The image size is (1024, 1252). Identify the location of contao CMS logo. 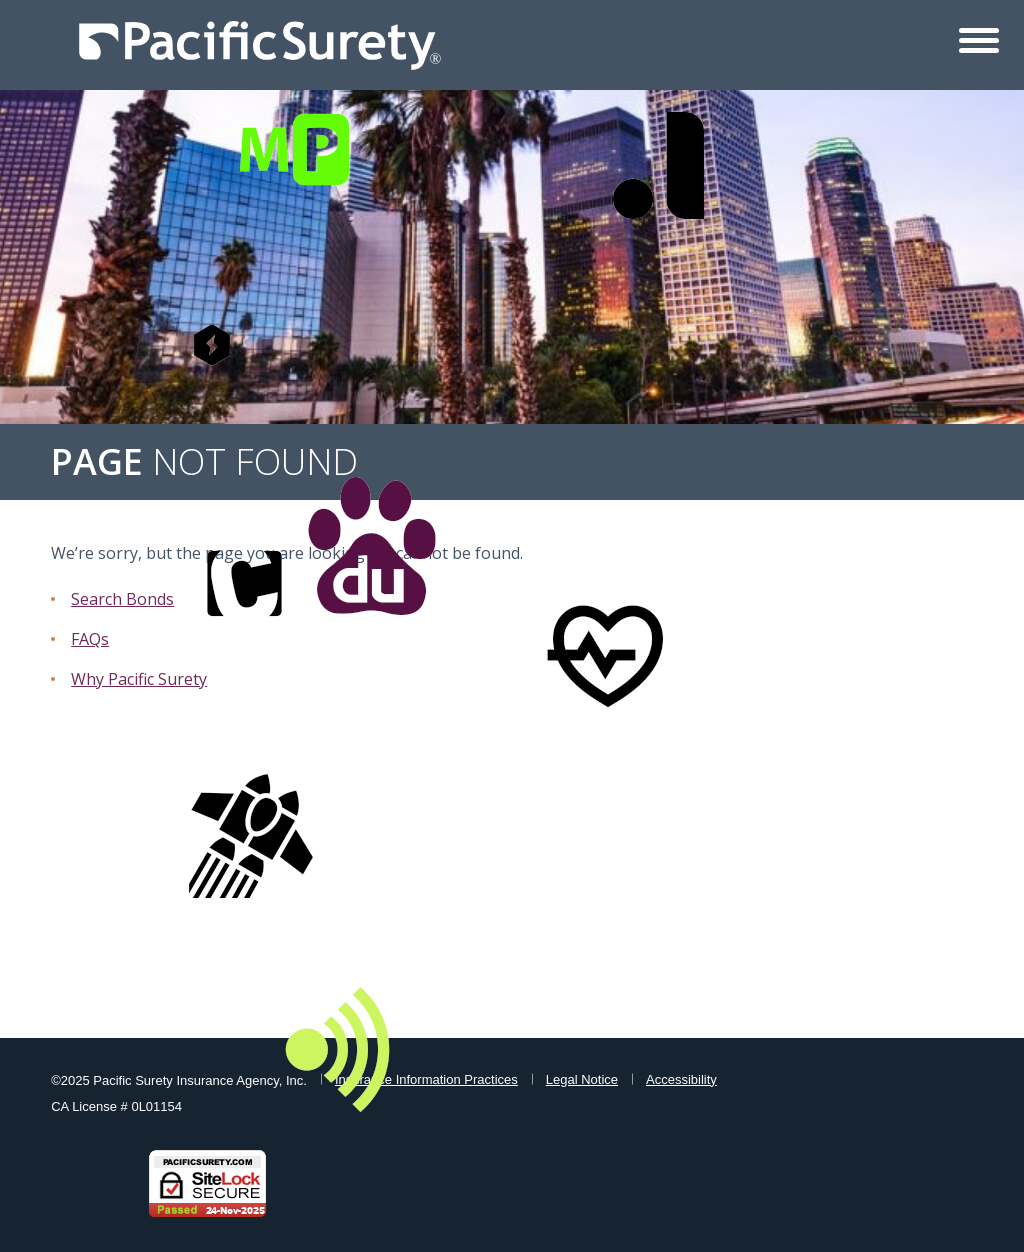
(244, 583).